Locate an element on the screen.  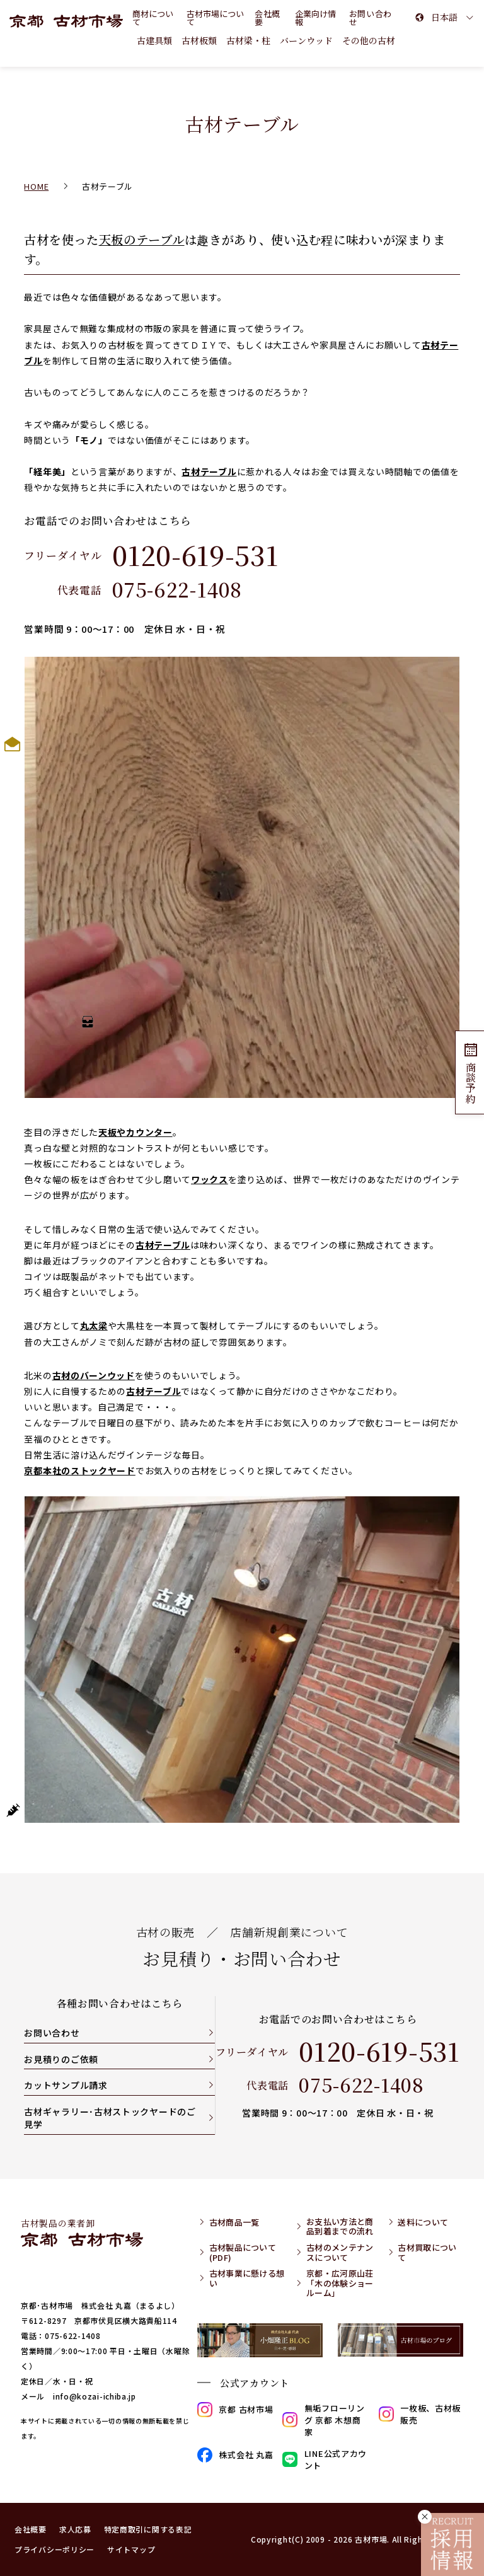
access vaccination or medical records is located at coordinates (13, 1810).